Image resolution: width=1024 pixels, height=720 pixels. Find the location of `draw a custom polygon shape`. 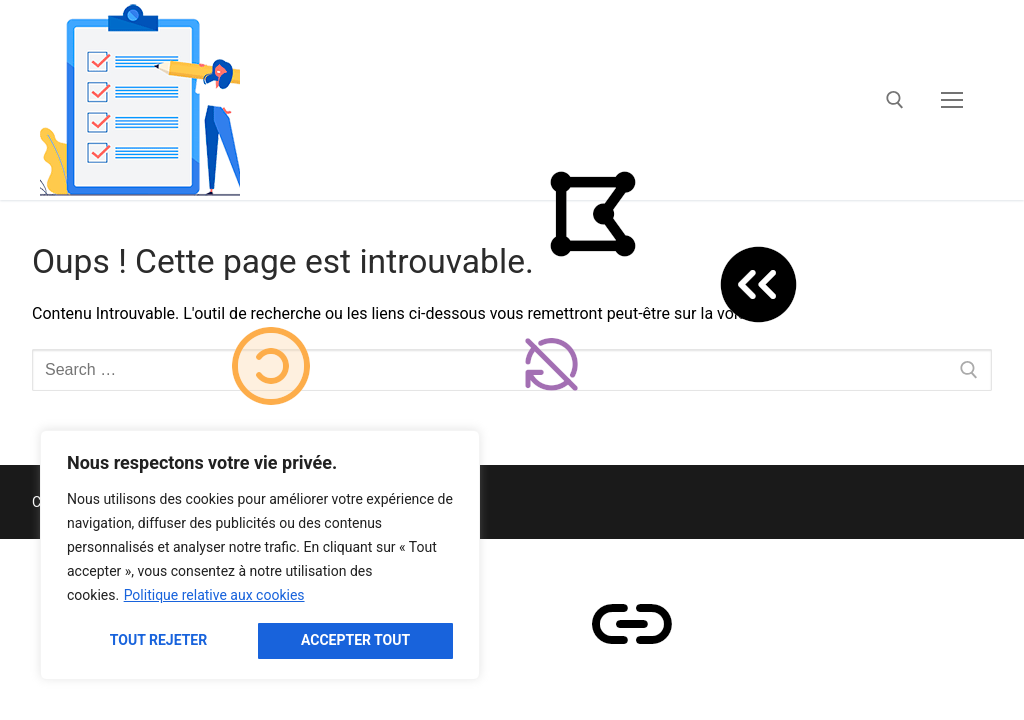

draw a custom polygon shape is located at coordinates (593, 214).